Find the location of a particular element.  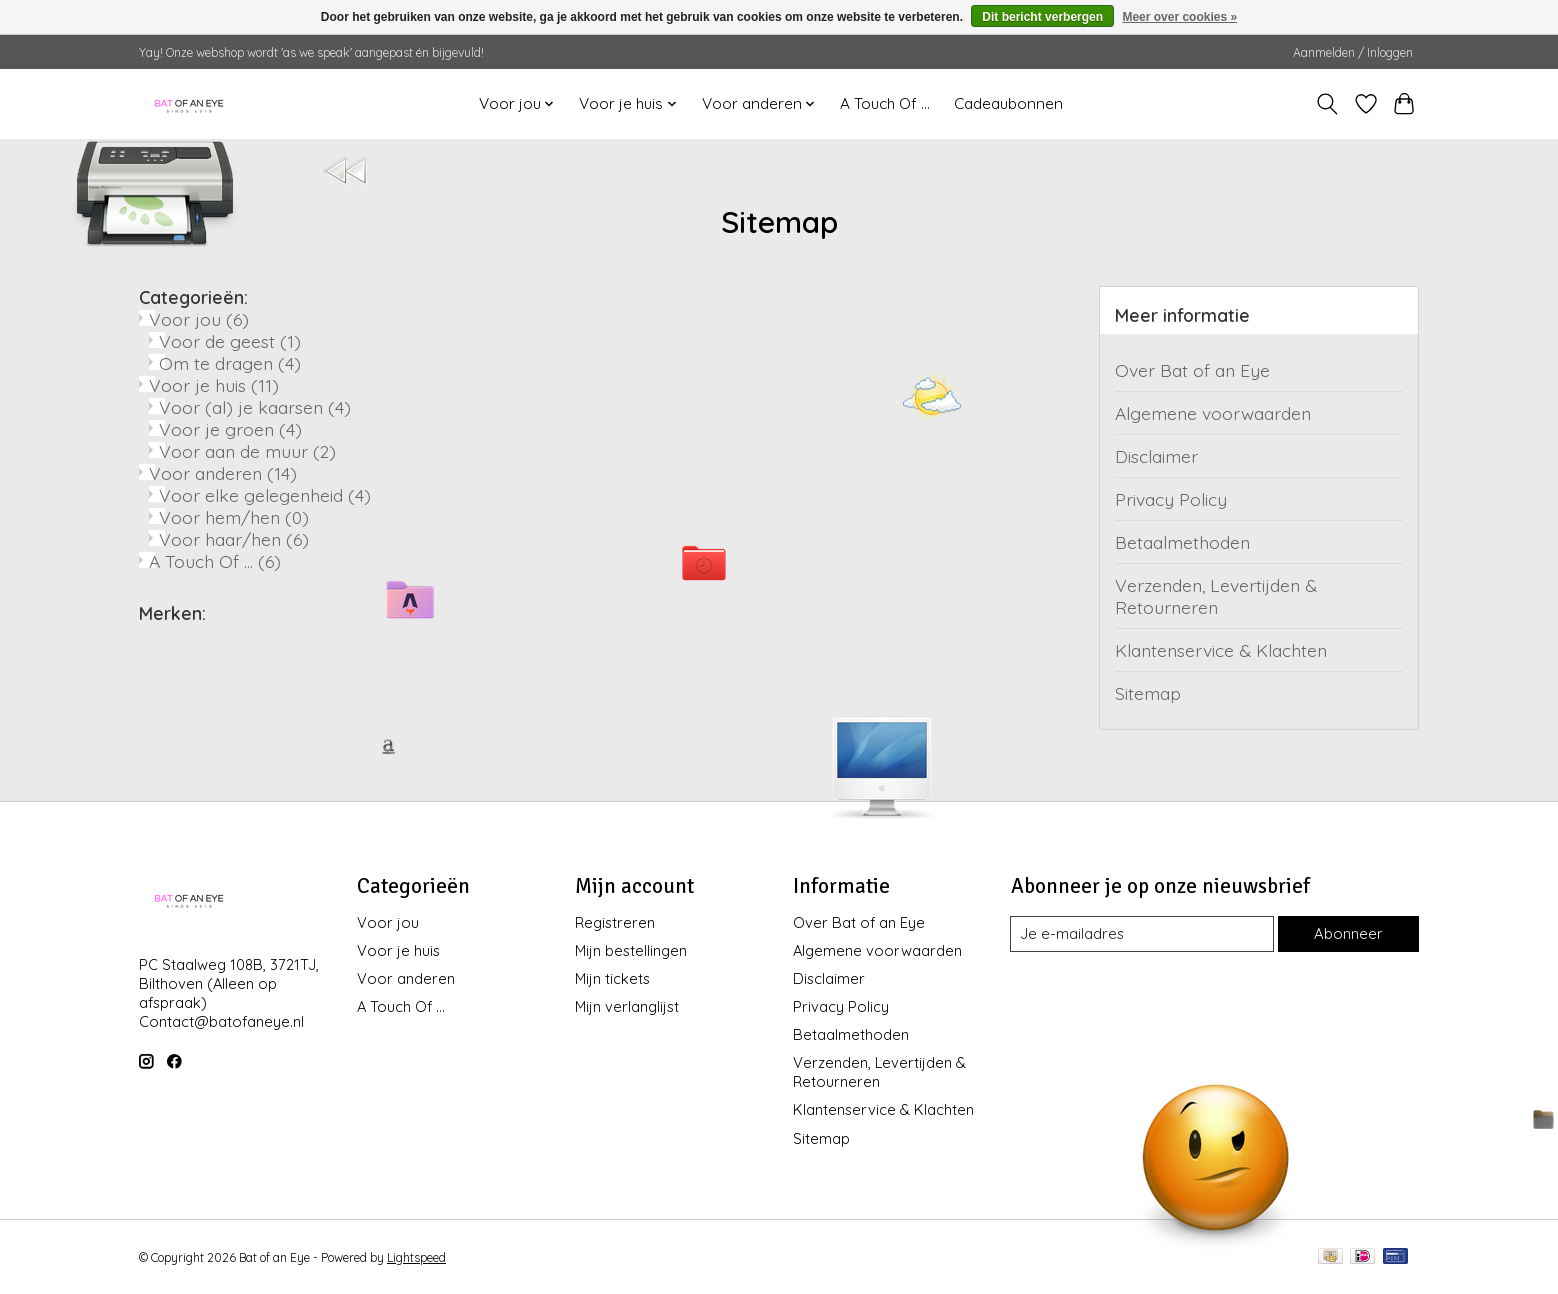

access temporary files folder is located at coordinates (704, 563).